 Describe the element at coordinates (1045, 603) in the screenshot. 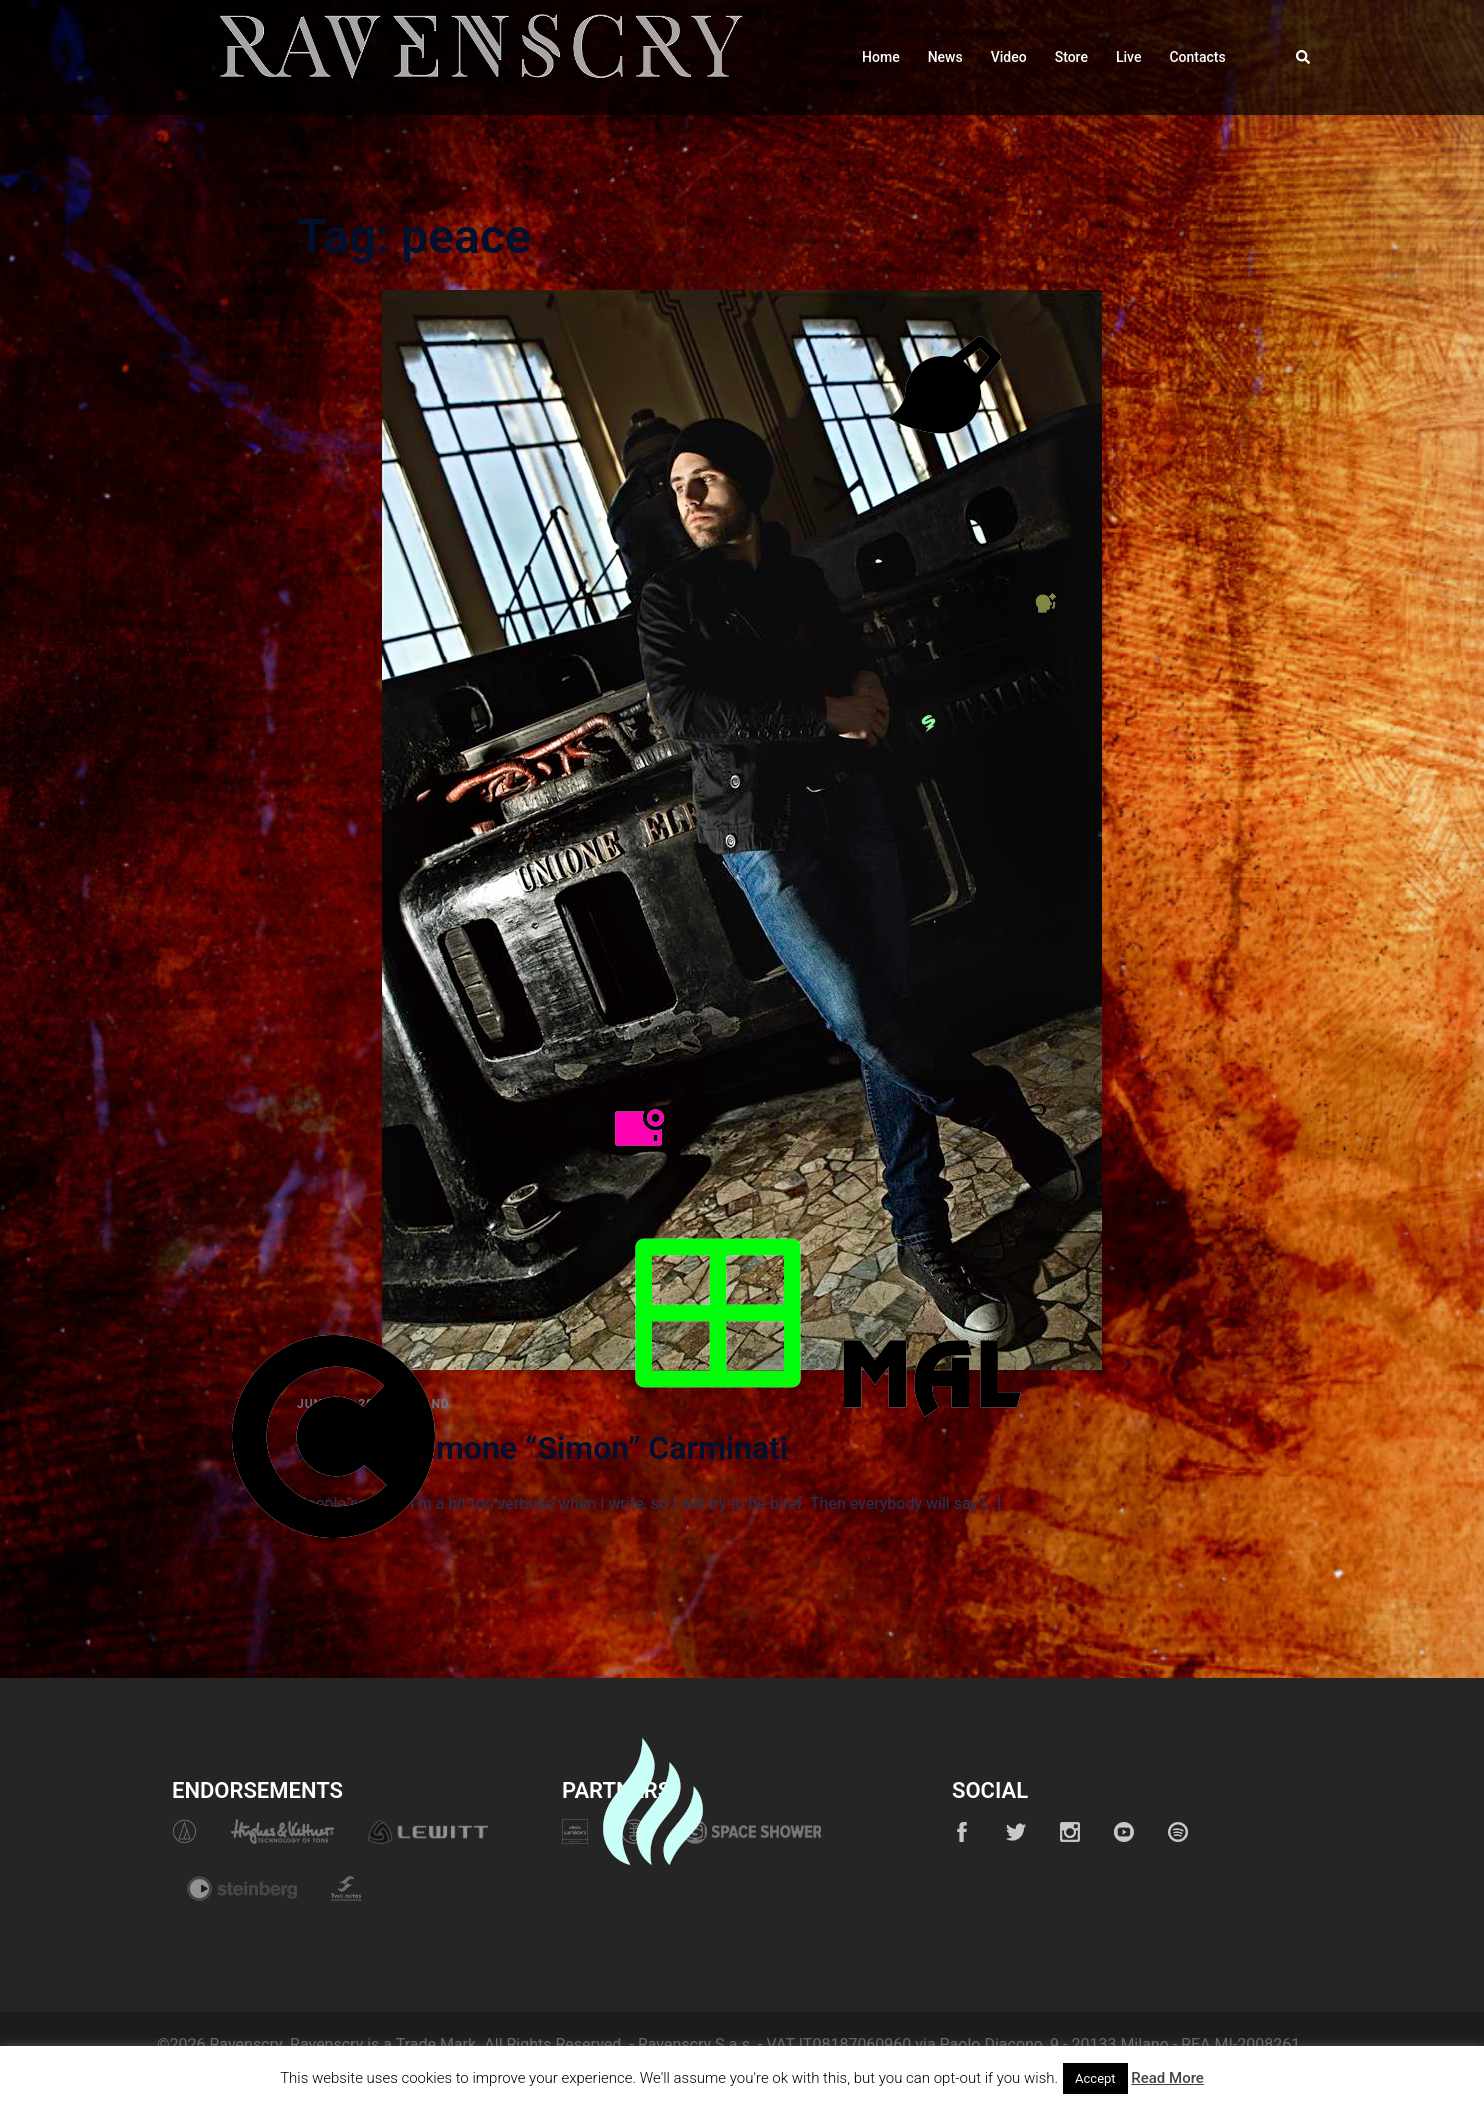

I see `access speak ai voice assistant` at that location.